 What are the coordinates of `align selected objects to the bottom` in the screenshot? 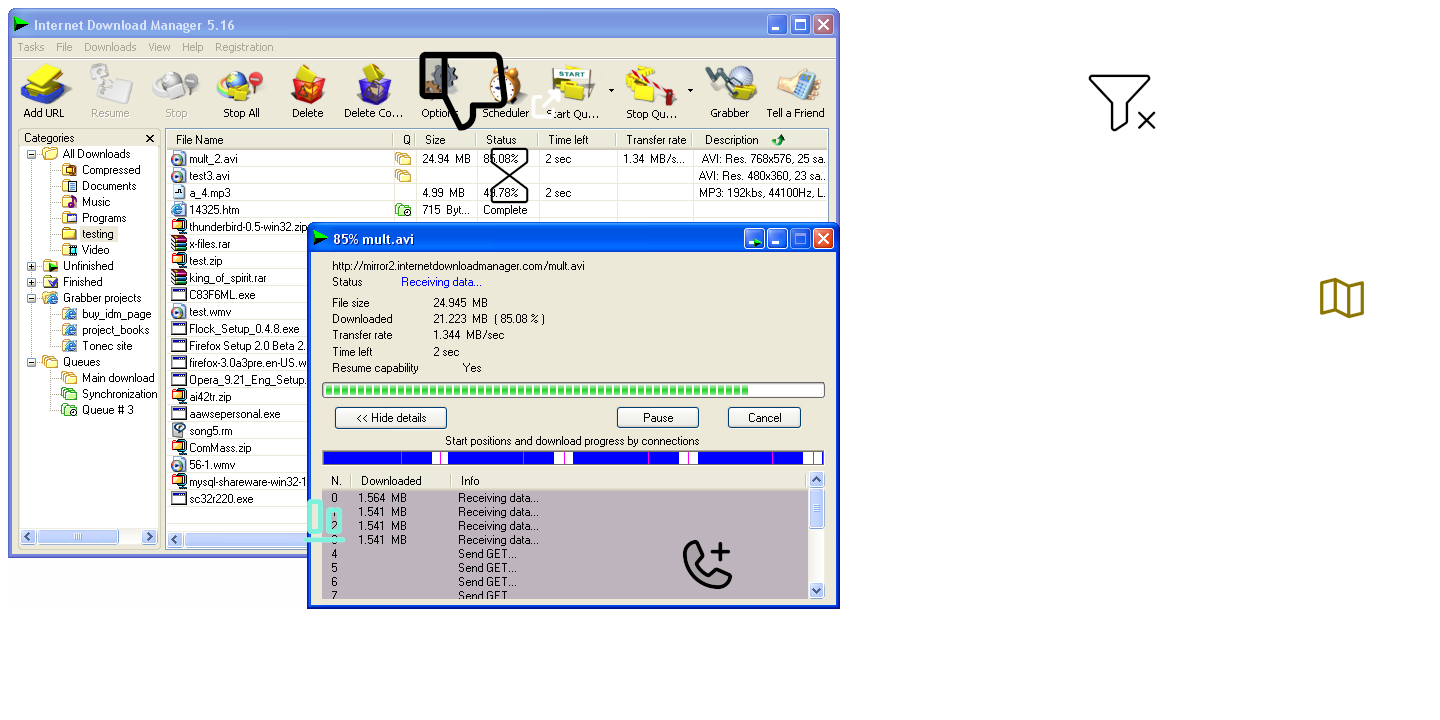 It's located at (324, 521).